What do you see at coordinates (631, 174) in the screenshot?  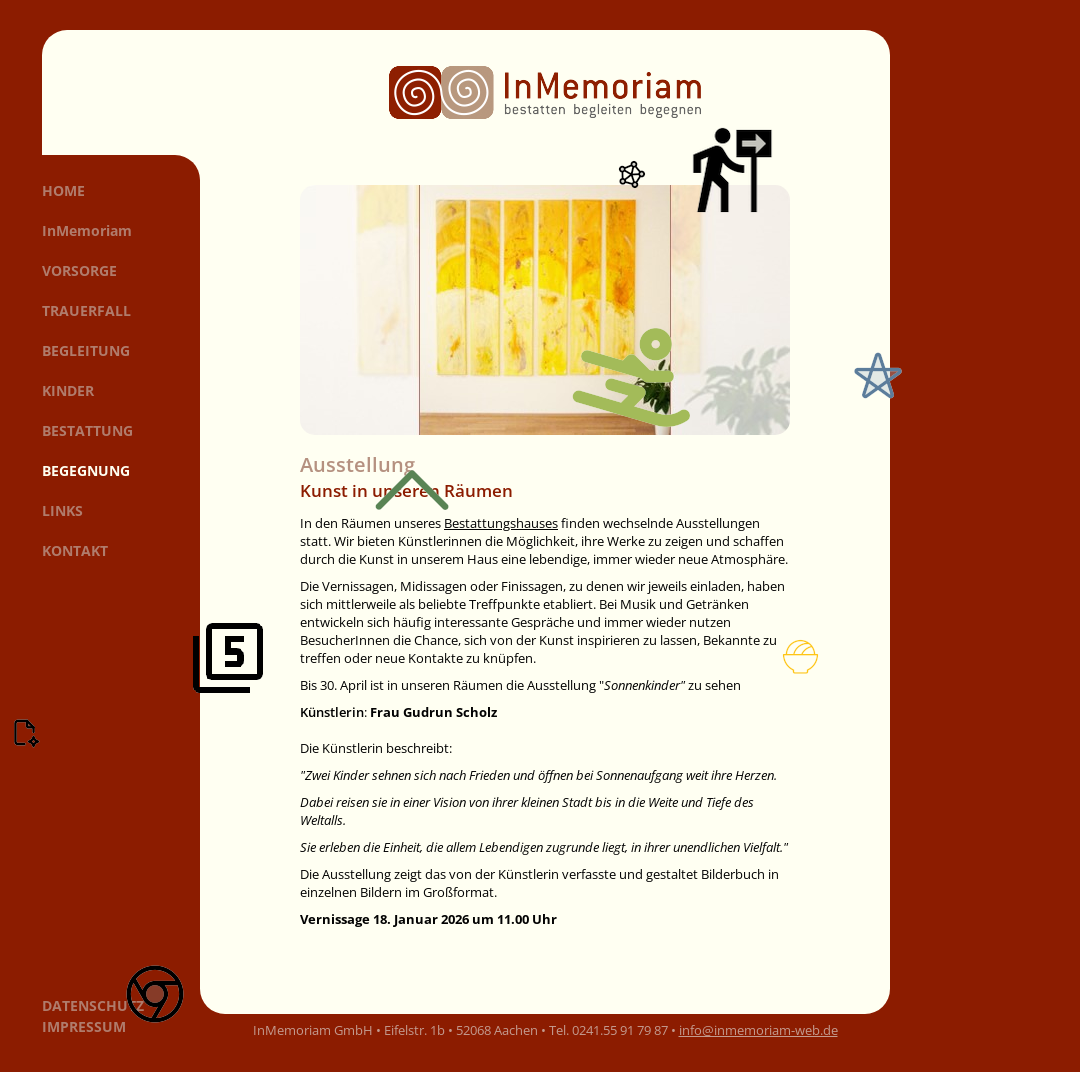 I see `connect to the fediverse network` at bounding box center [631, 174].